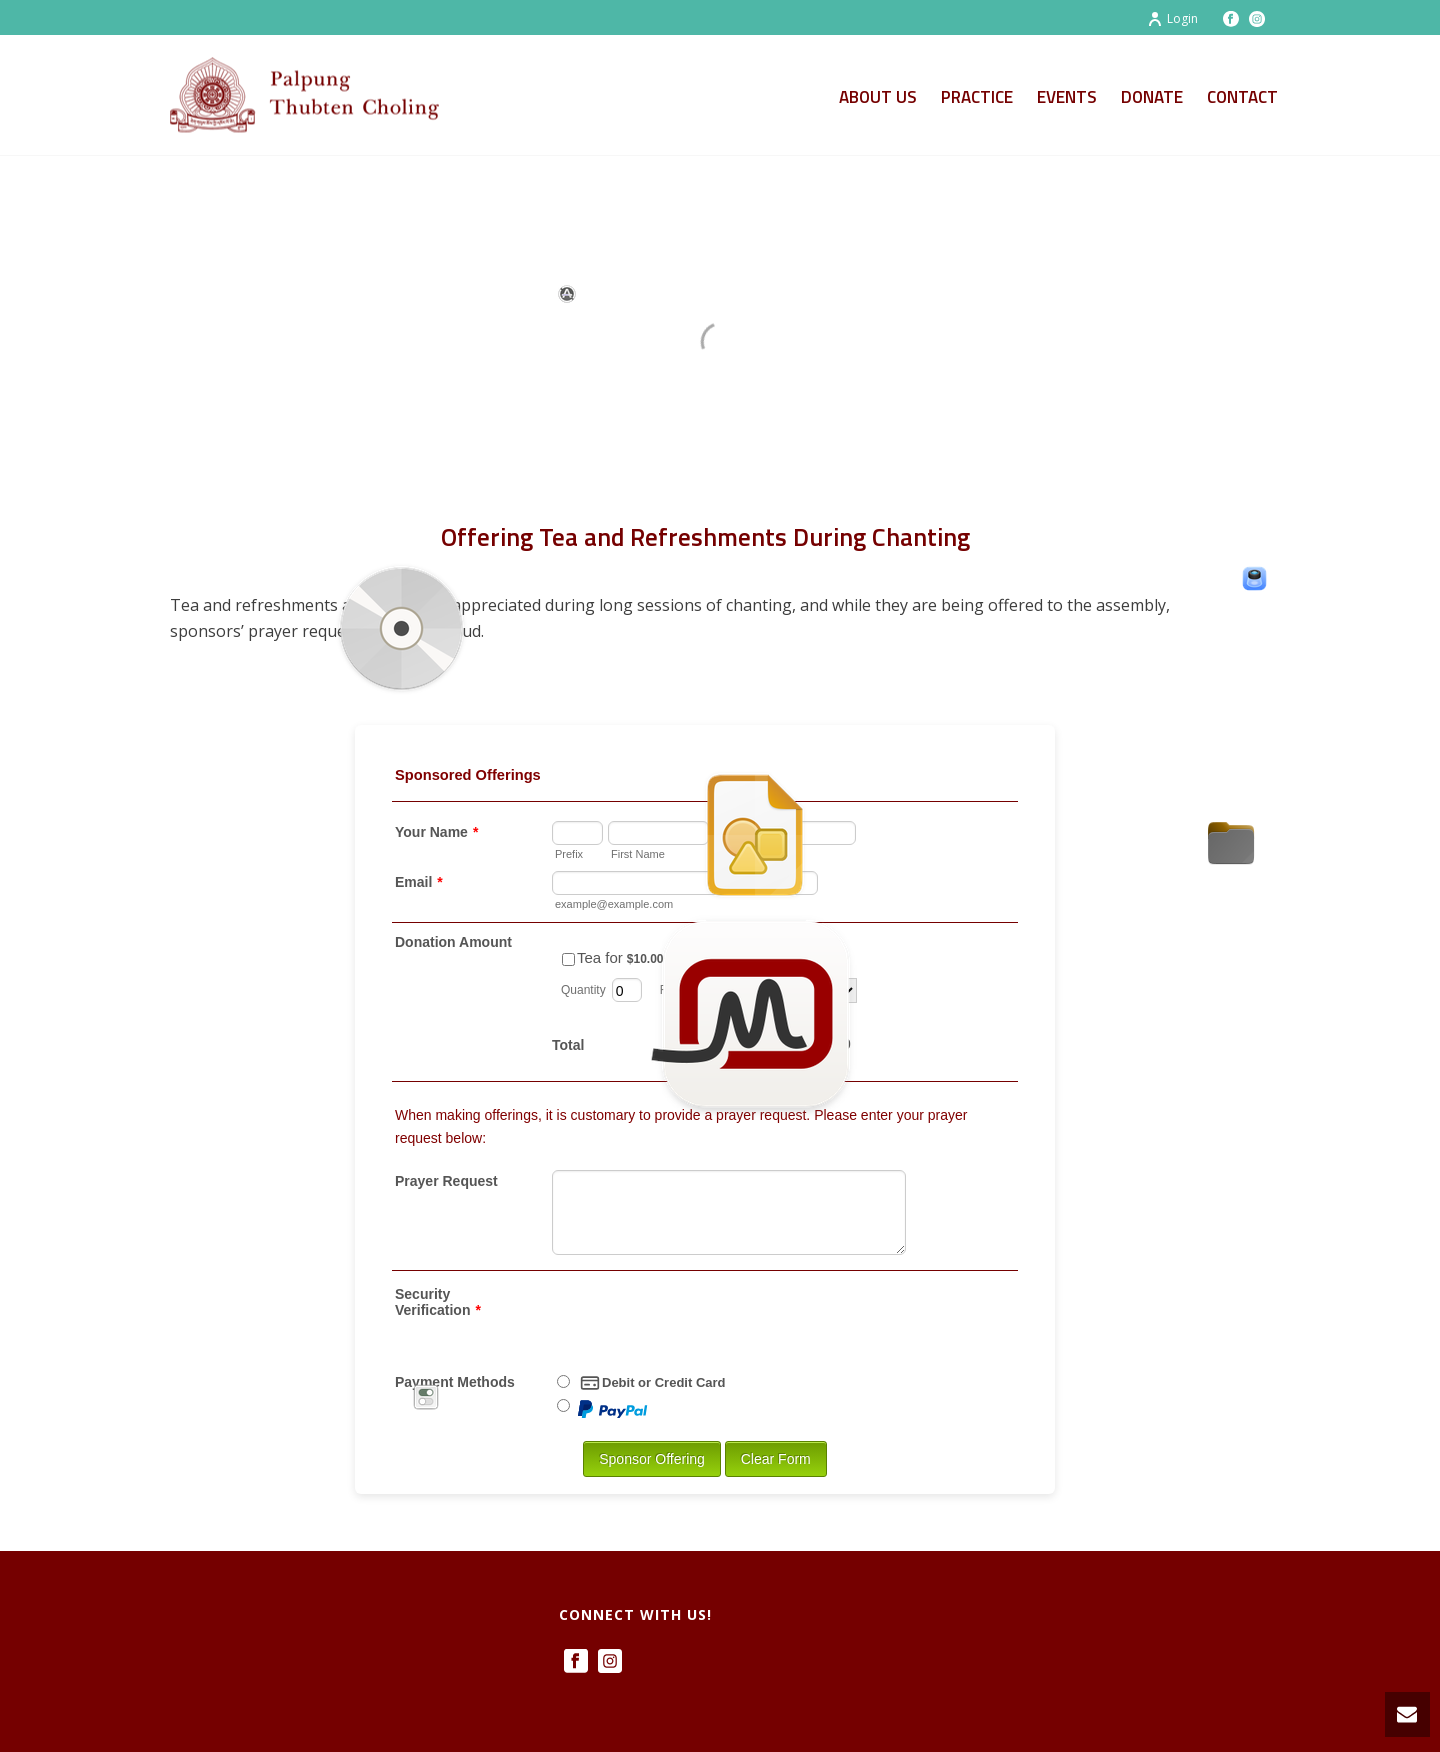 Image resolution: width=1440 pixels, height=1752 pixels. Describe the element at coordinates (1254, 578) in the screenshot. I see `open eye of gnome image viewer` at that location.